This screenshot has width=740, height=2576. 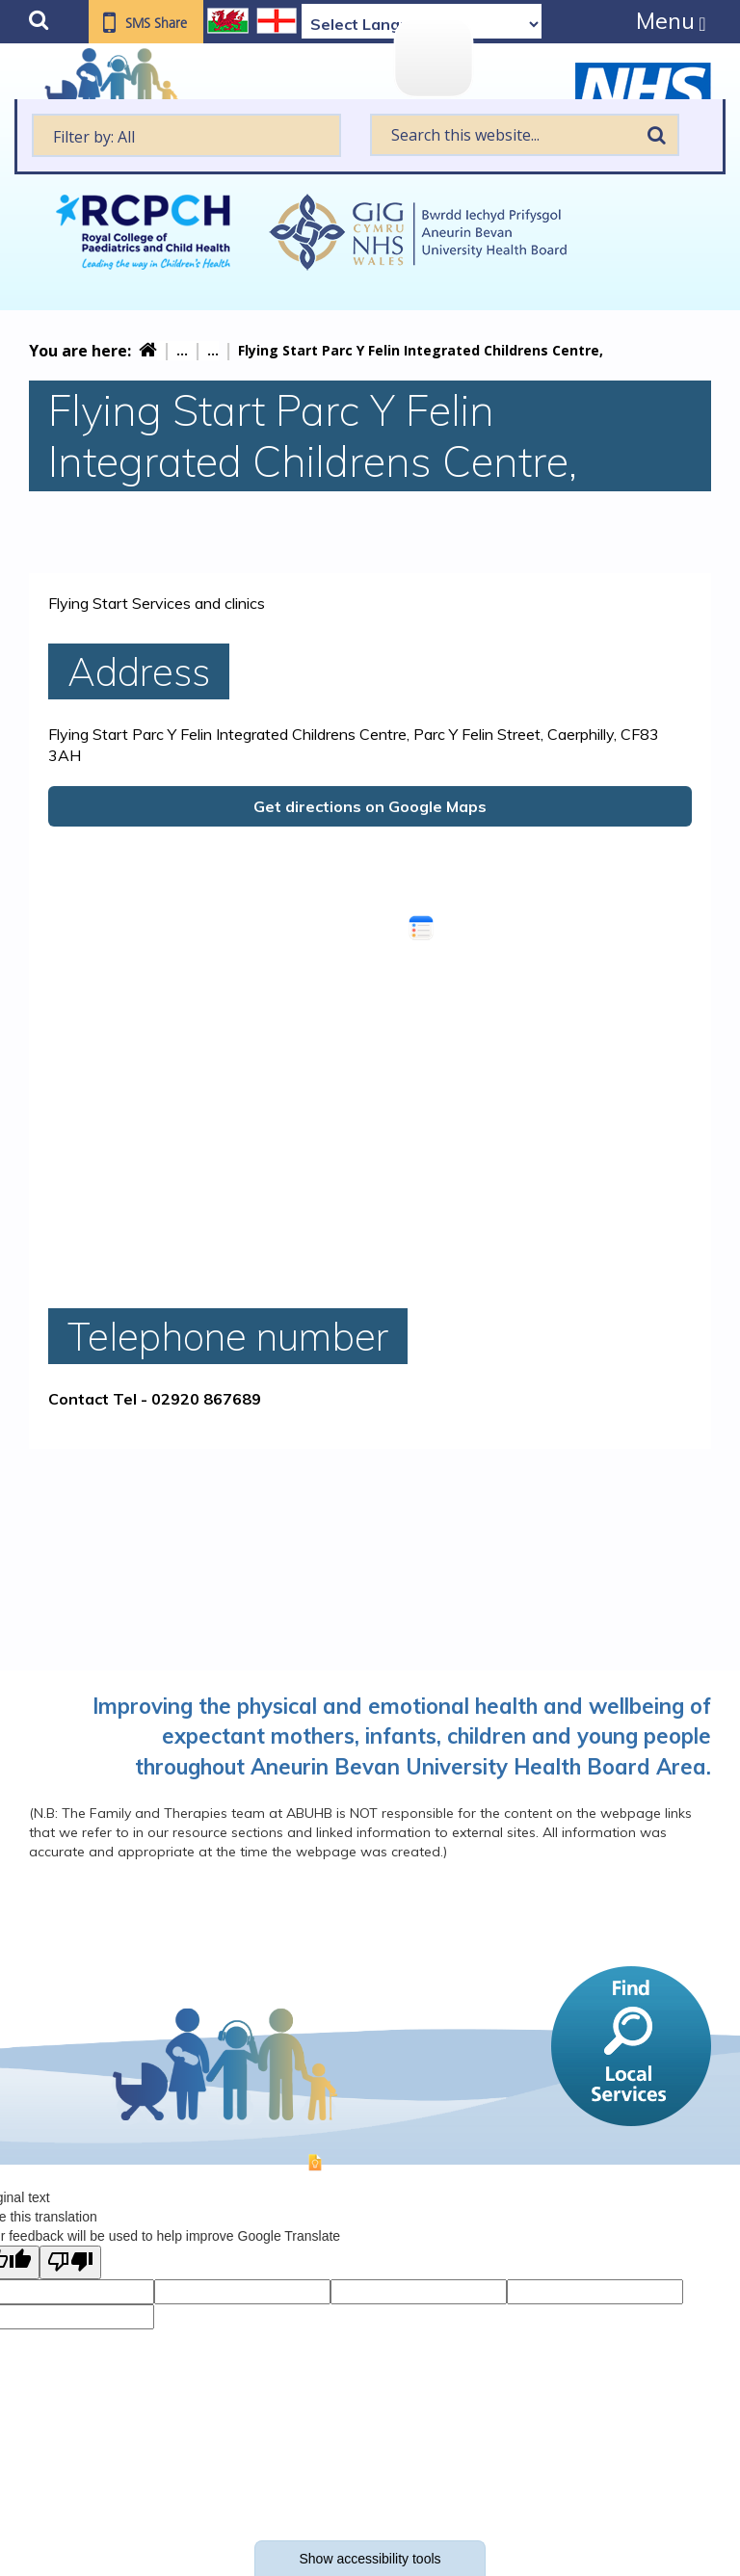 I want to click on open a google keep note file, so click(x=315, y=2163).